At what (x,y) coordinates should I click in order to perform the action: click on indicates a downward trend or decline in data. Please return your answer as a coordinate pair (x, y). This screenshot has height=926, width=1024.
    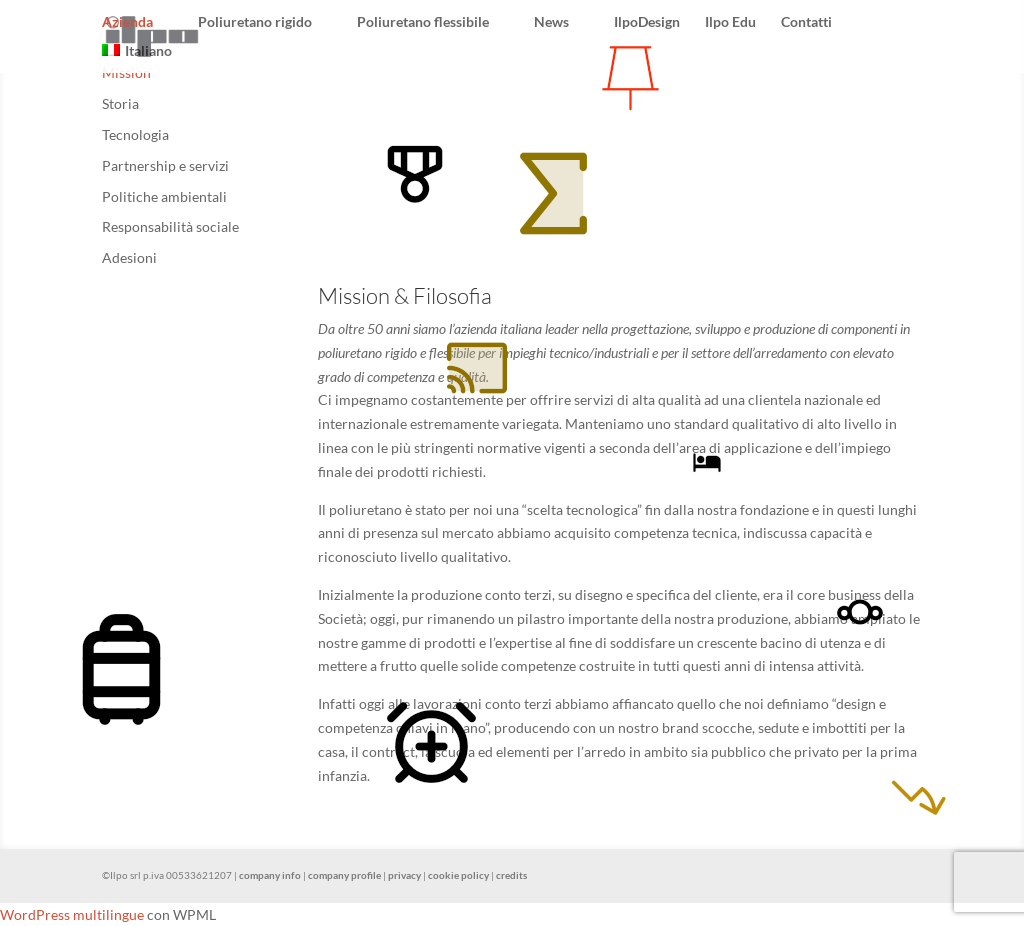
    Looking at the image, I should click on (919, 798).